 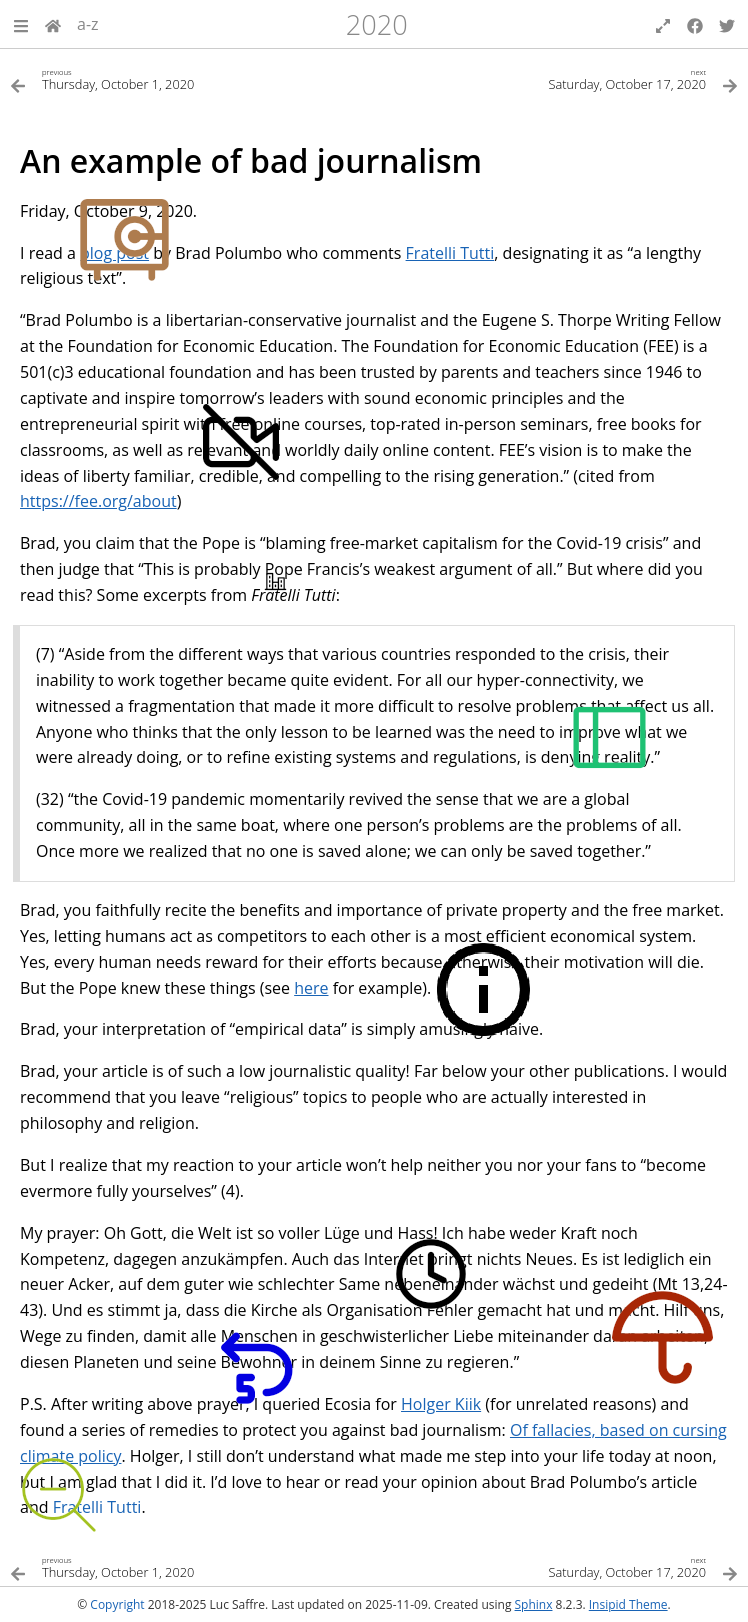 I want to click on access secure storage or vault, so click(x=124, y=236).